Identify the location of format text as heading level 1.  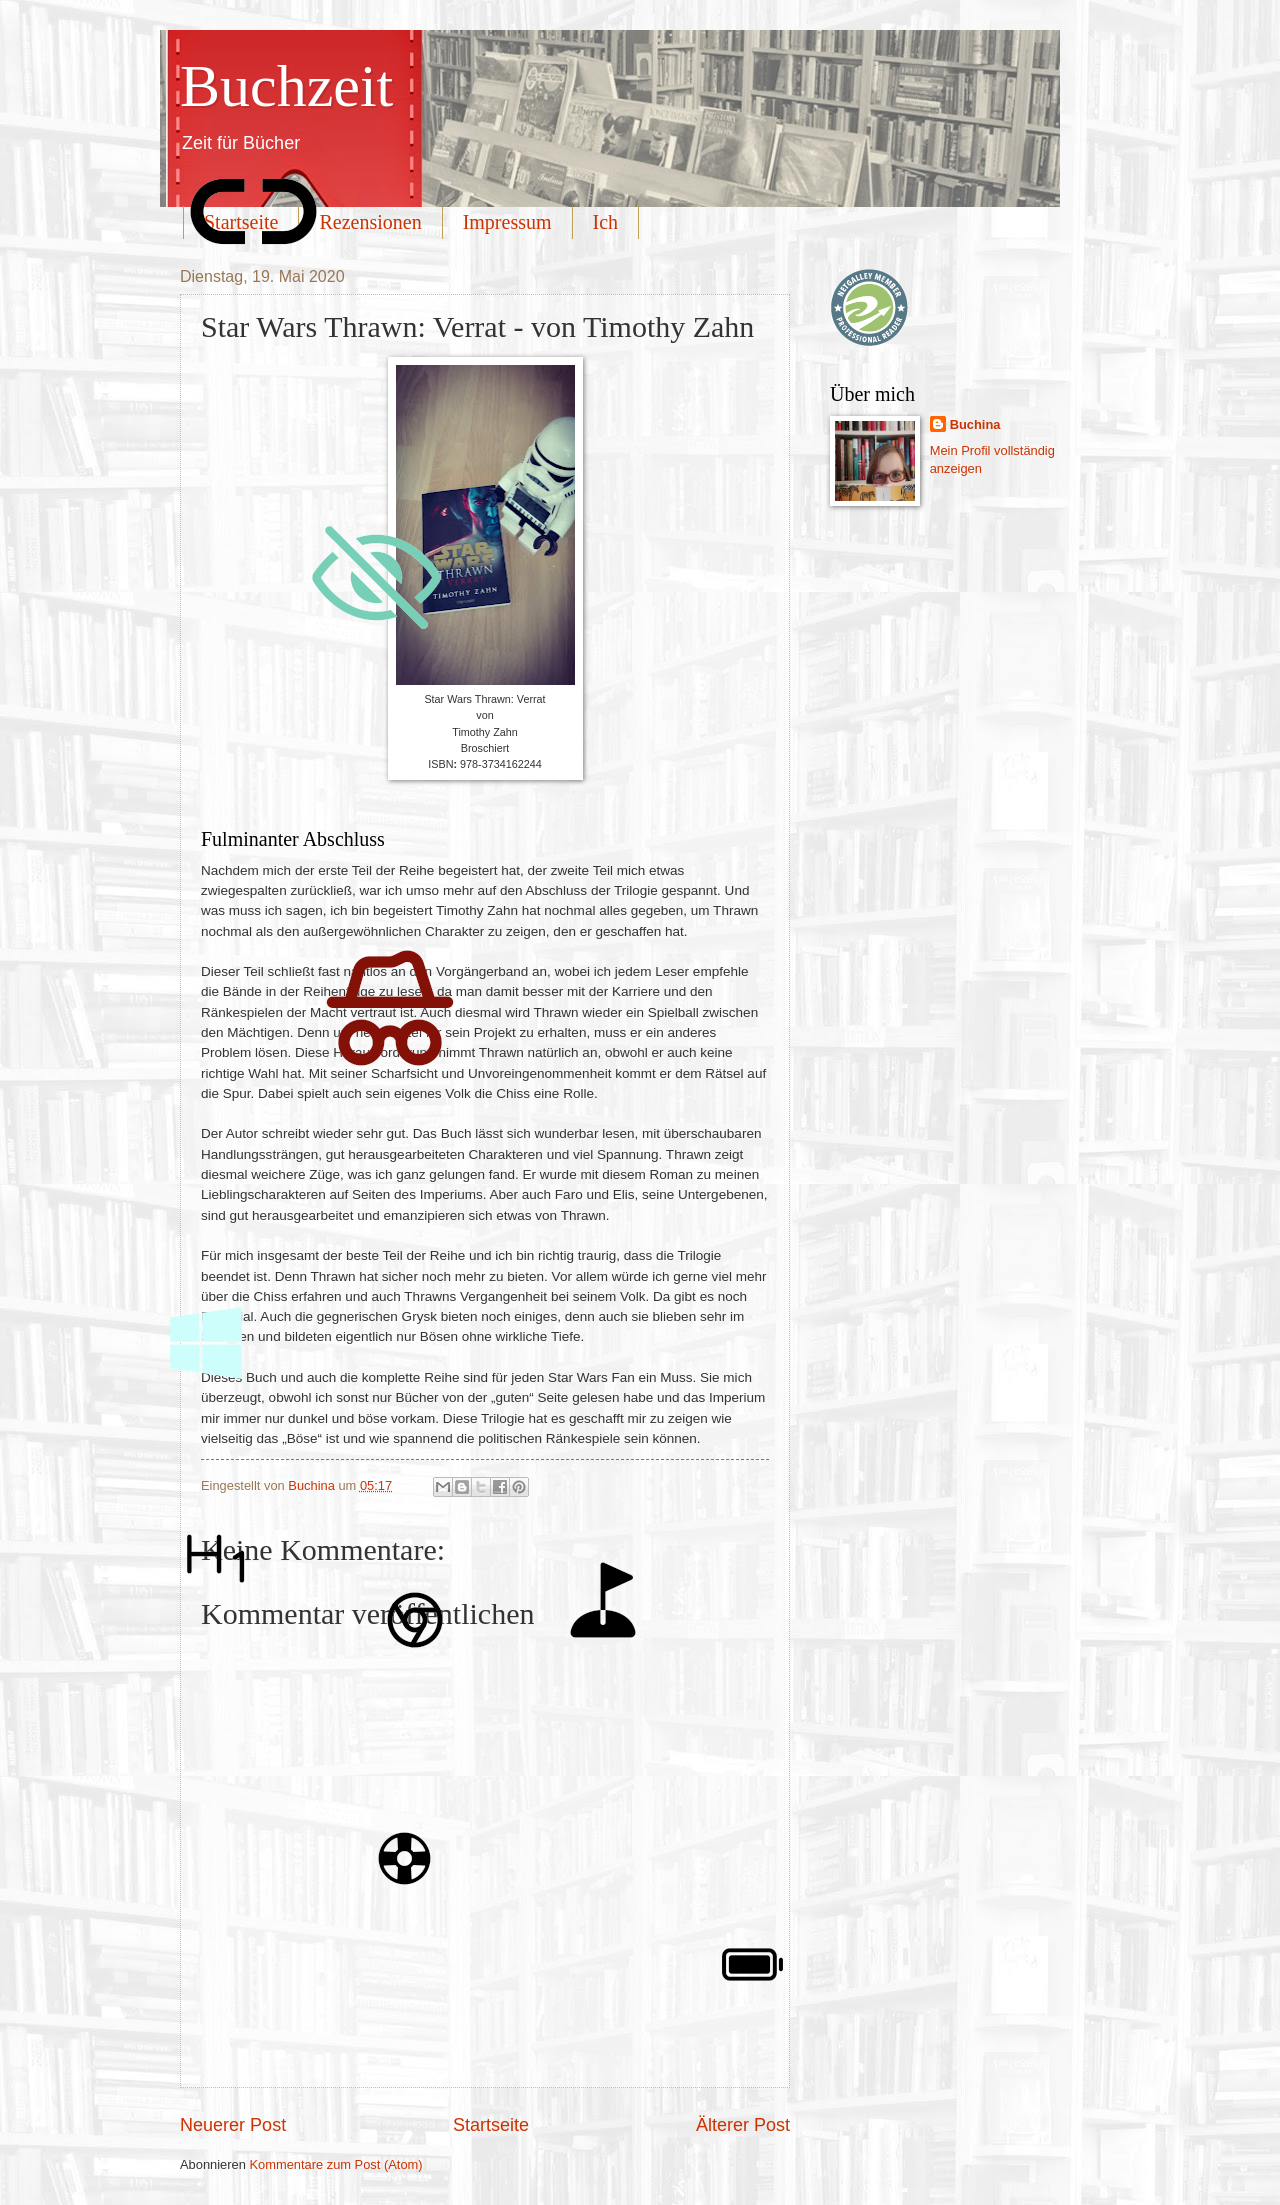
(214, 1557).